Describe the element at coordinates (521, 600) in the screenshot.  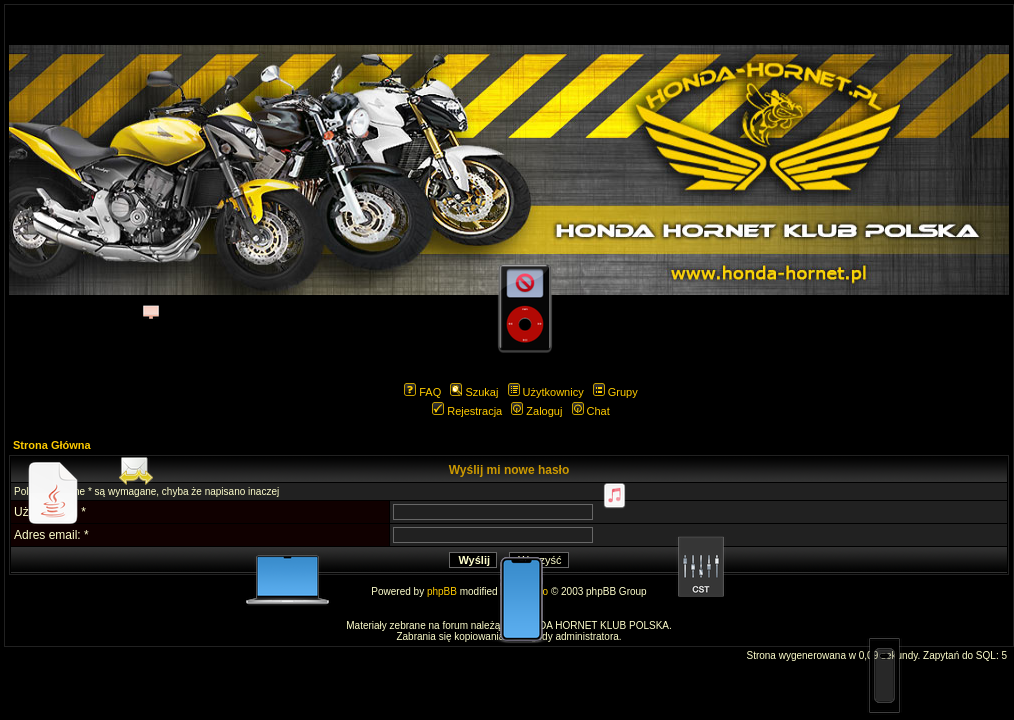
I see `represents a connected iPhone 11 device` at that location.